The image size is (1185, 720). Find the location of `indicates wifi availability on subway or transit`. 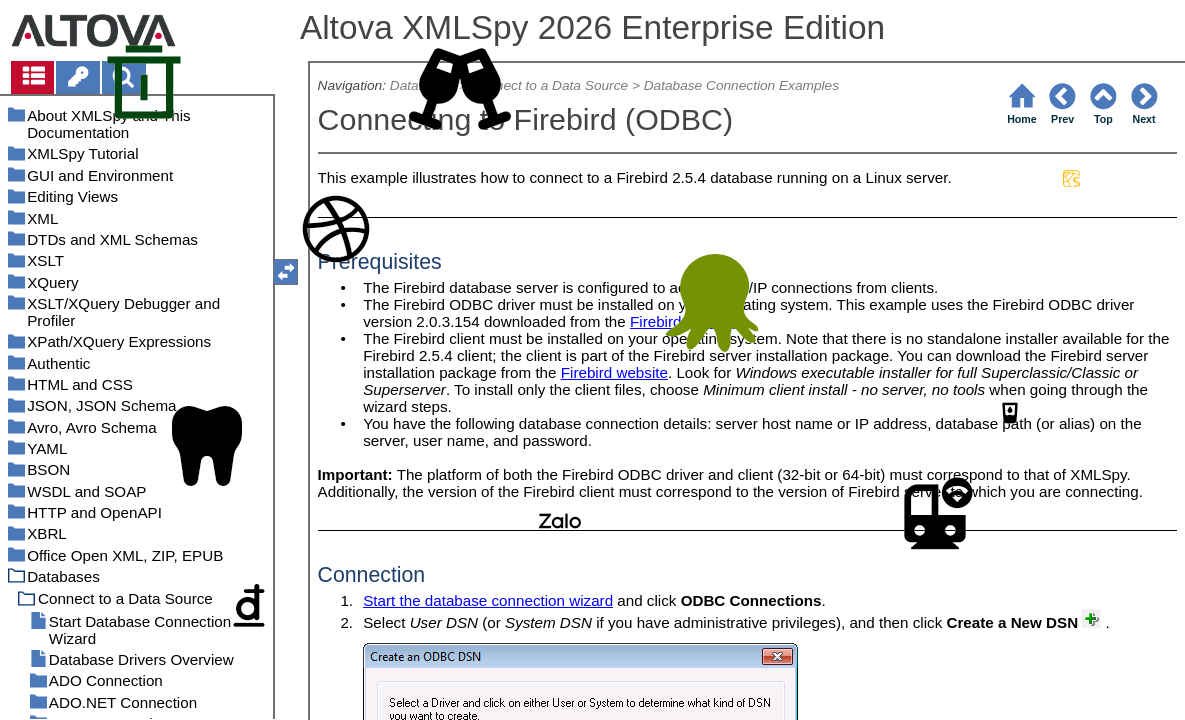

indicates wifi availability on subway or transit is located at coordinates (935, 515).